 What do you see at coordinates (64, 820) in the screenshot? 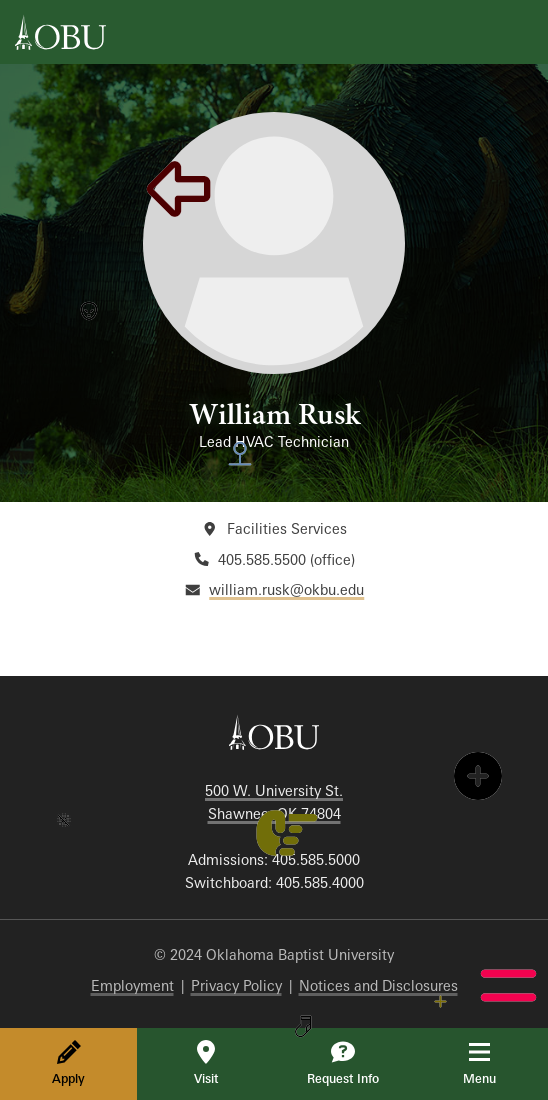
I see `disable blur effect` at bounding box center [64, 820].